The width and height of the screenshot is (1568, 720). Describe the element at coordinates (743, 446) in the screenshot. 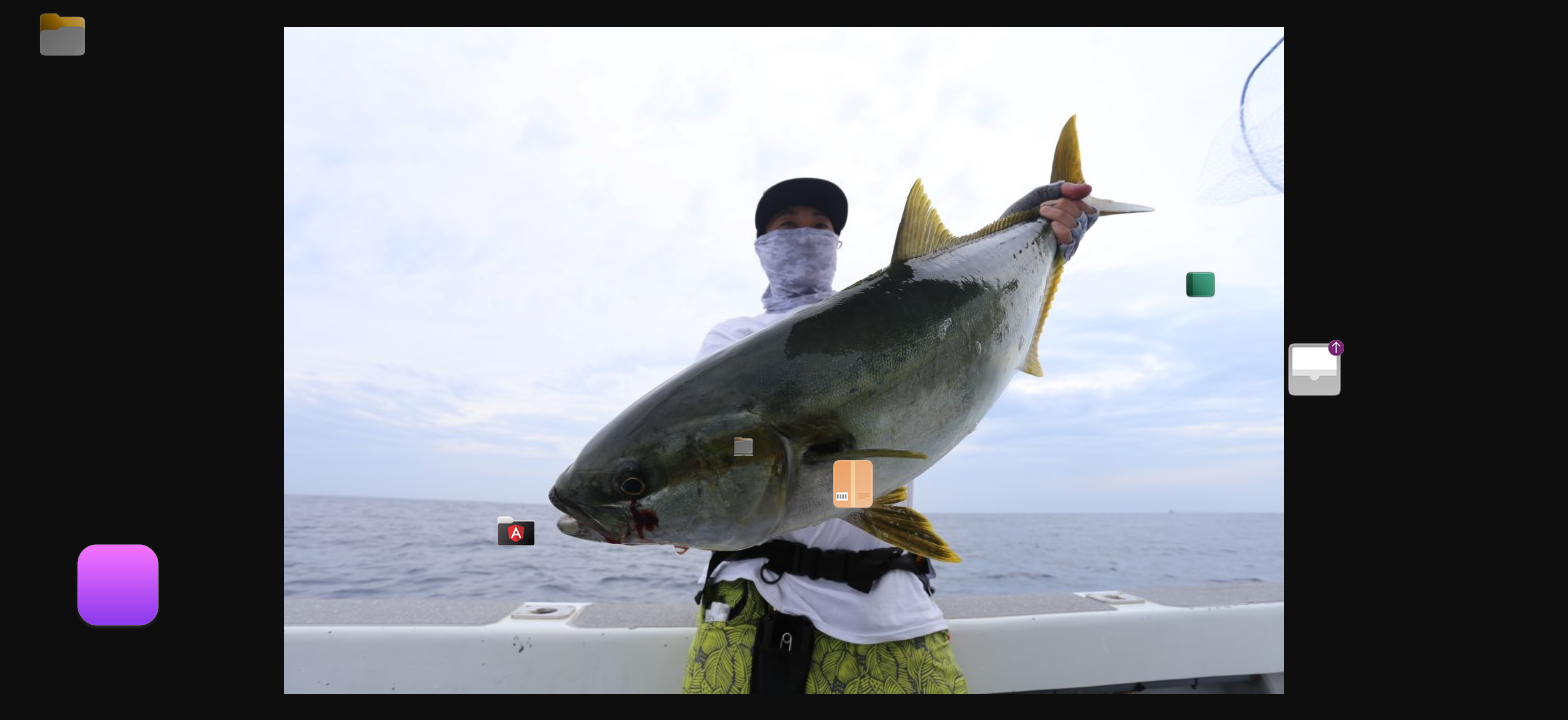

I see `access files stored on a remote server` at that location.